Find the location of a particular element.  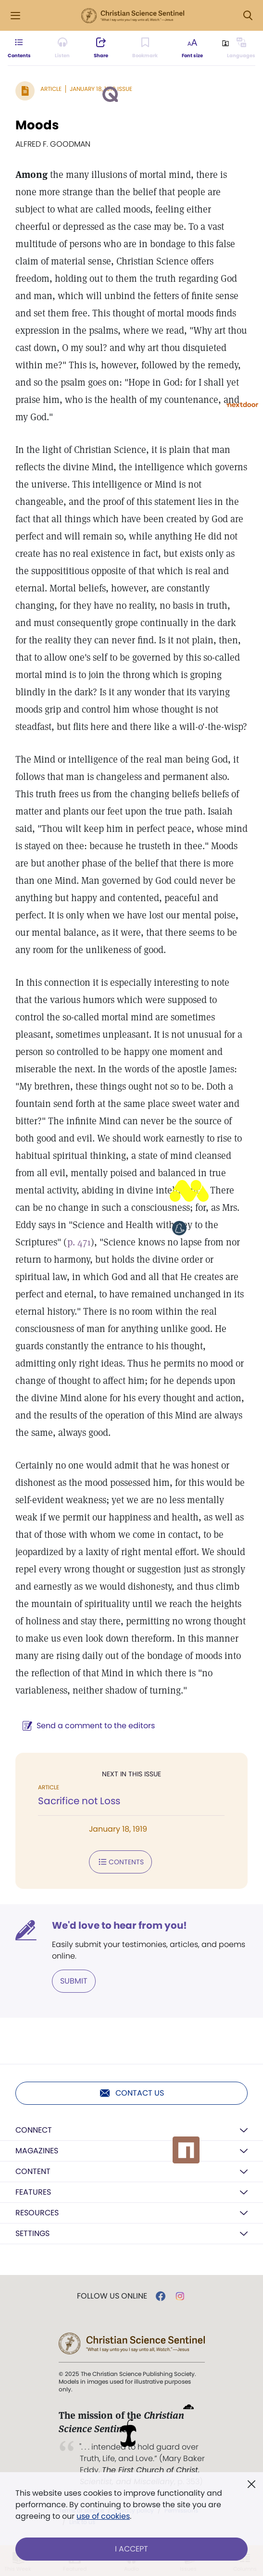

access user profile documents is located at coordinates (225, 43).